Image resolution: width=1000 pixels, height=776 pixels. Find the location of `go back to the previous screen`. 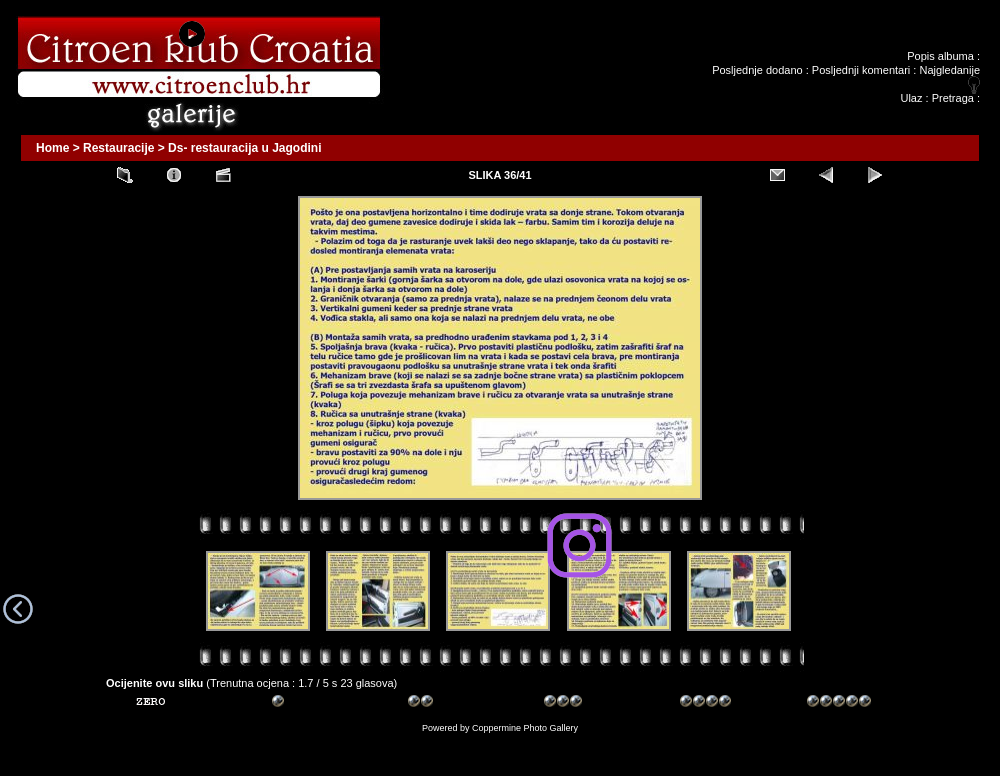

go back to the previous screen is located at coordinates (18, 609).